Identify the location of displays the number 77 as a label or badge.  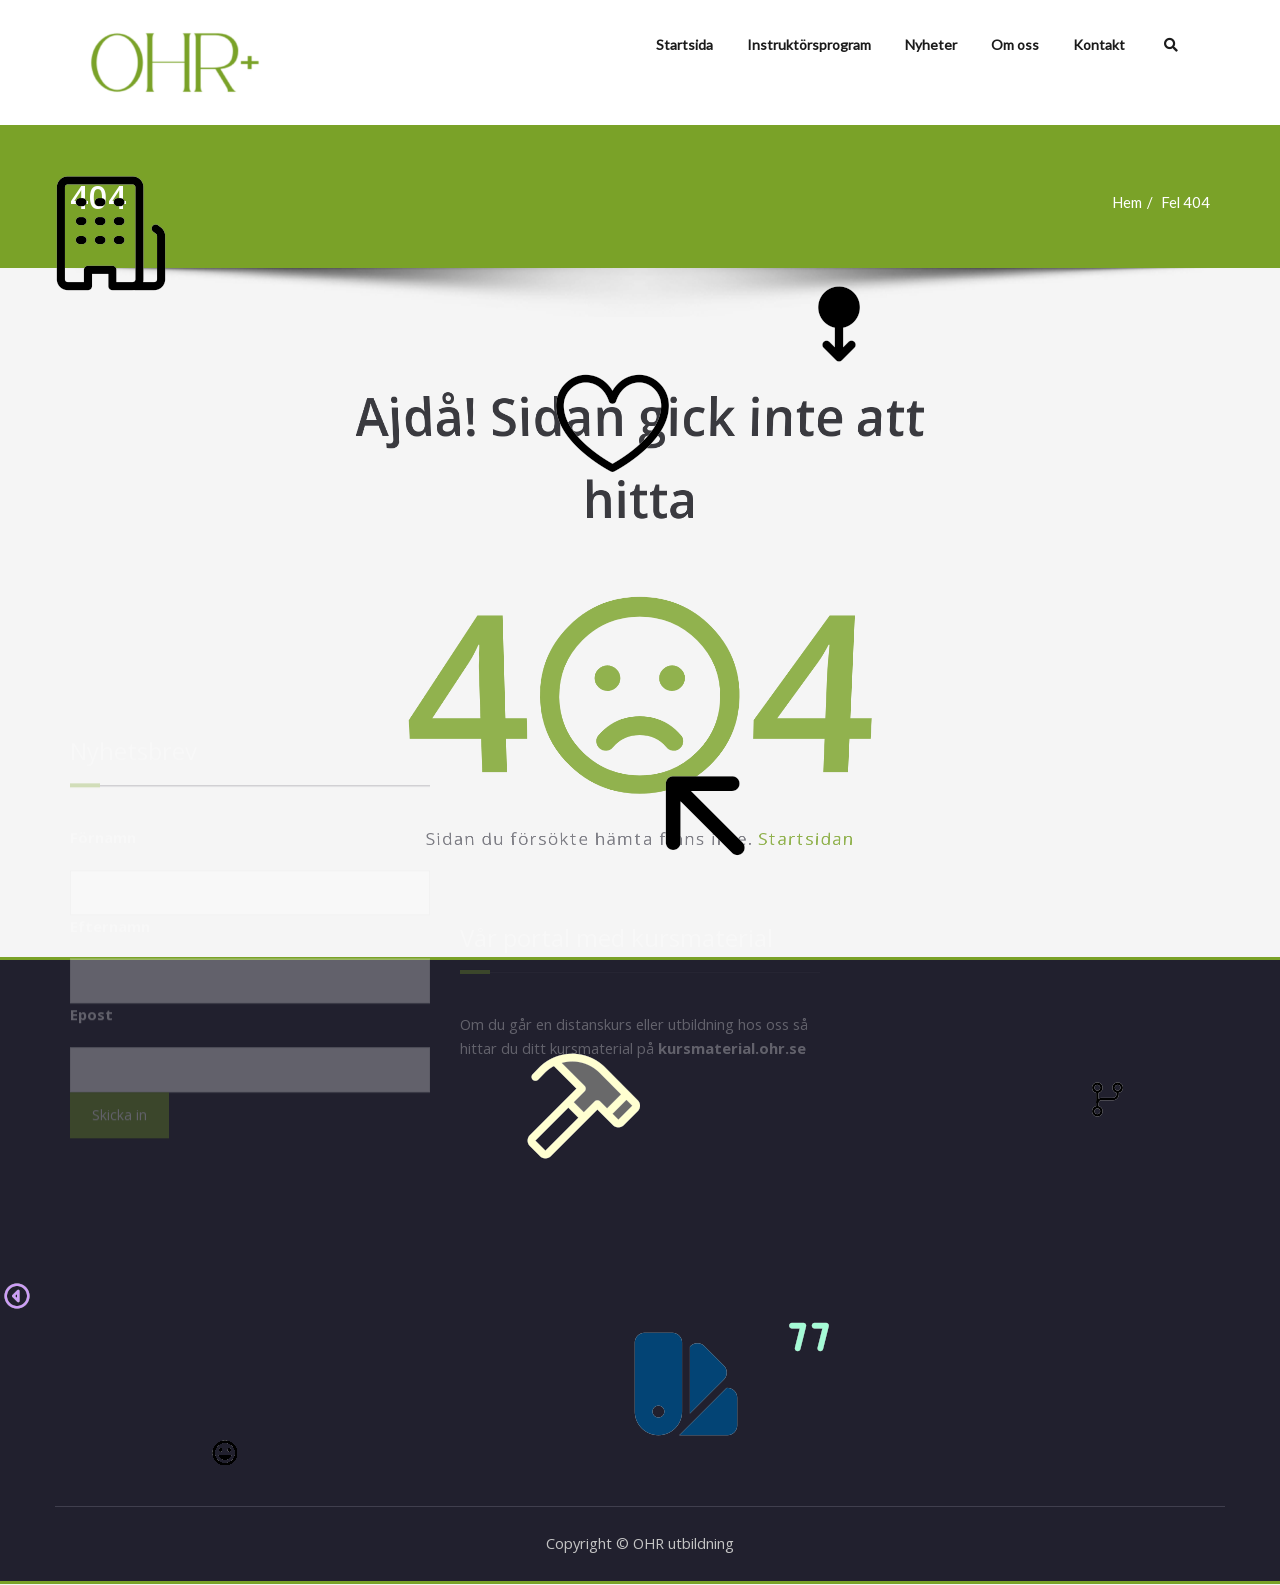
(809, 1337).